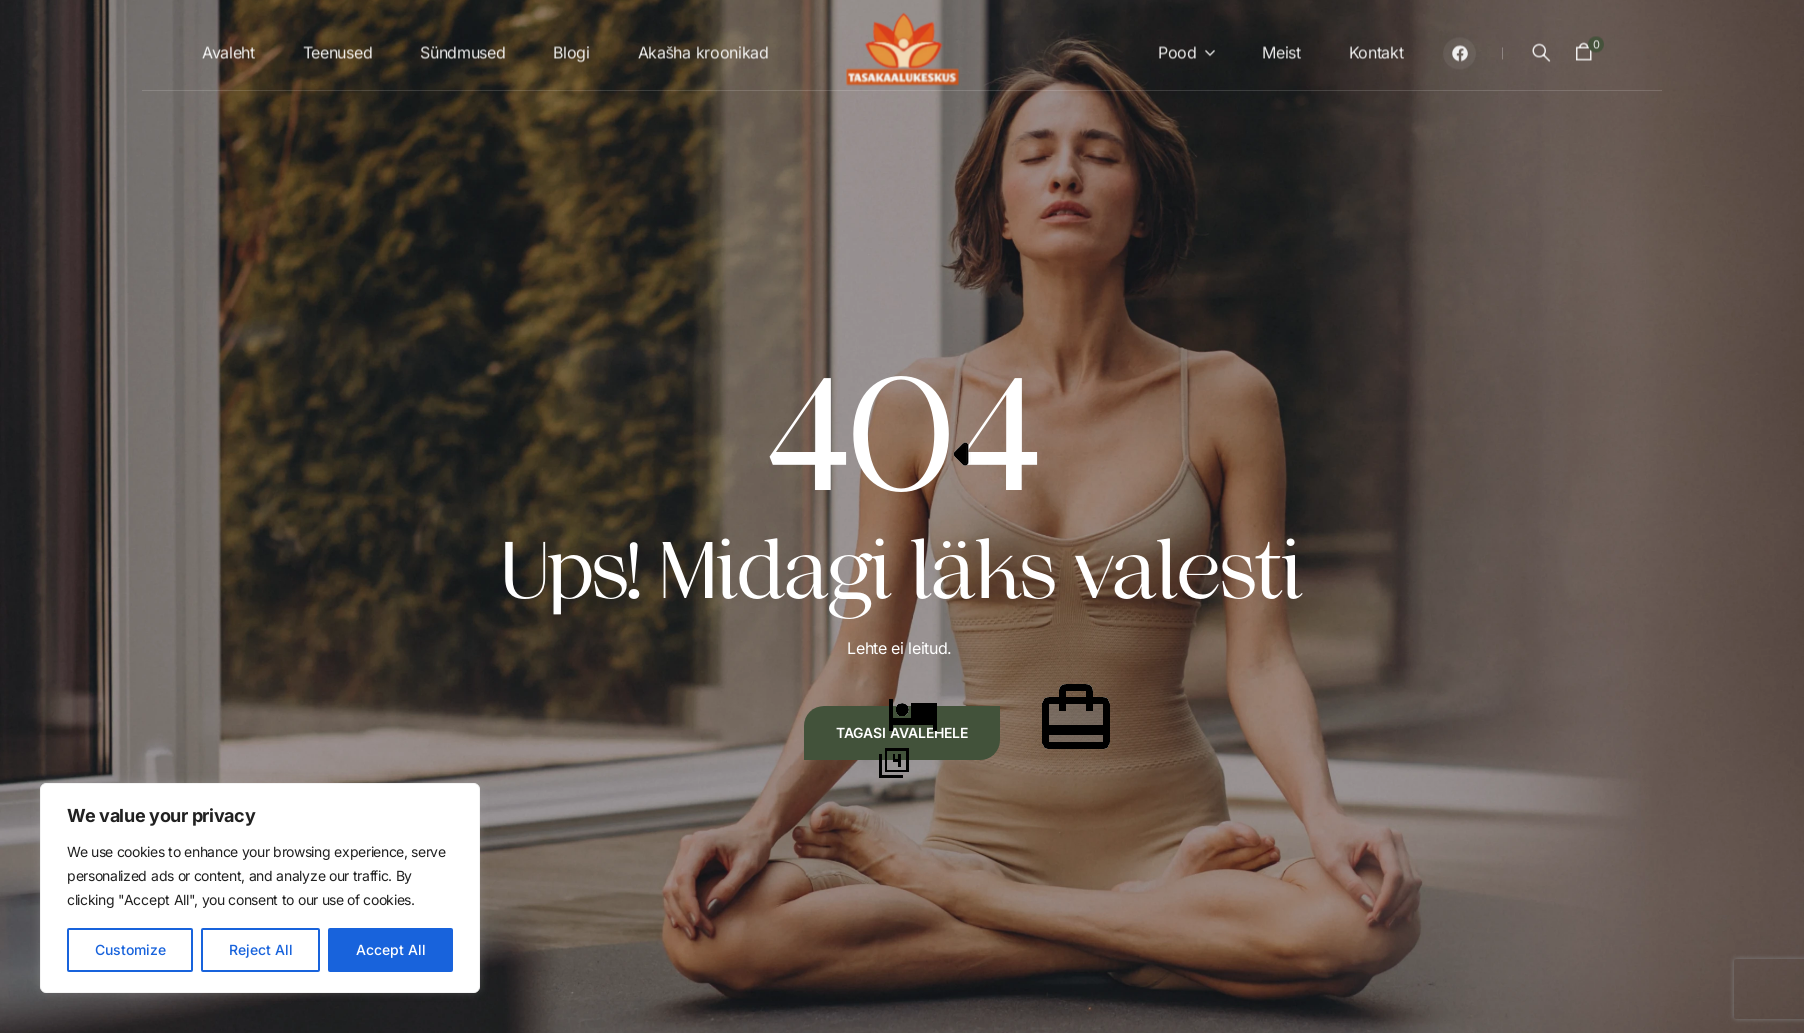  What do you see at coordinates (913, 714) in the screenshot?
I see `find nearby hotels or accommodations` at bounding box center [913, 714].